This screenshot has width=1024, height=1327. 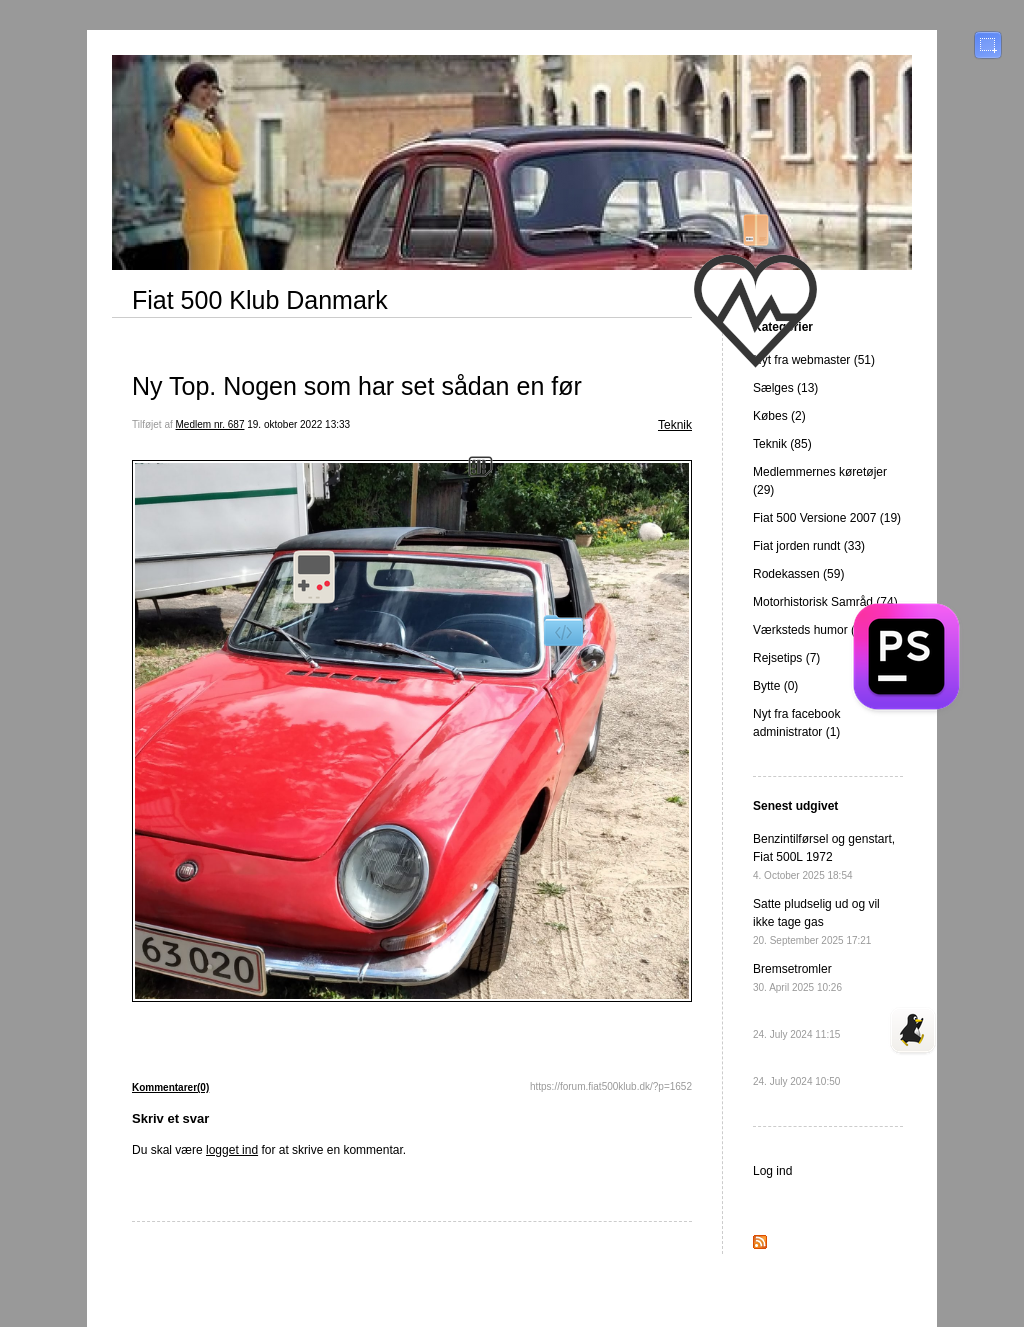 I want to click on take a screenshot, so click(x=988, y=45).